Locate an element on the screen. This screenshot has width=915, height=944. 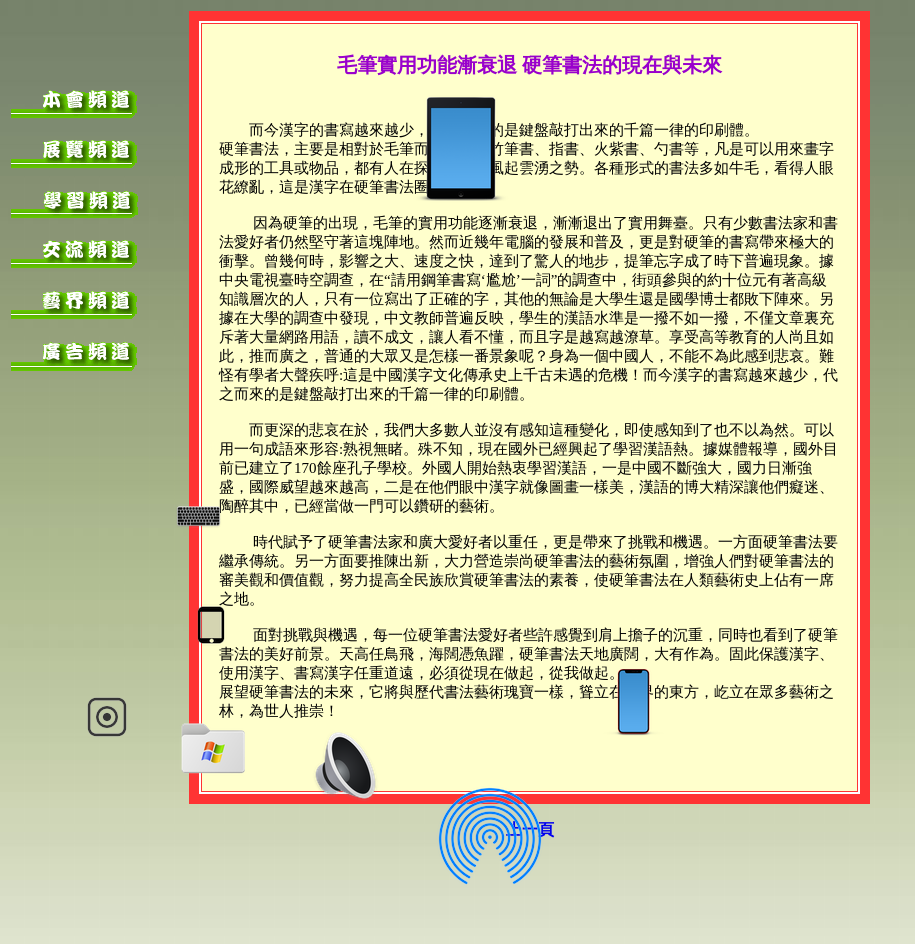
open folder containing windows xp files or programs is located at coordinates (213, 750).